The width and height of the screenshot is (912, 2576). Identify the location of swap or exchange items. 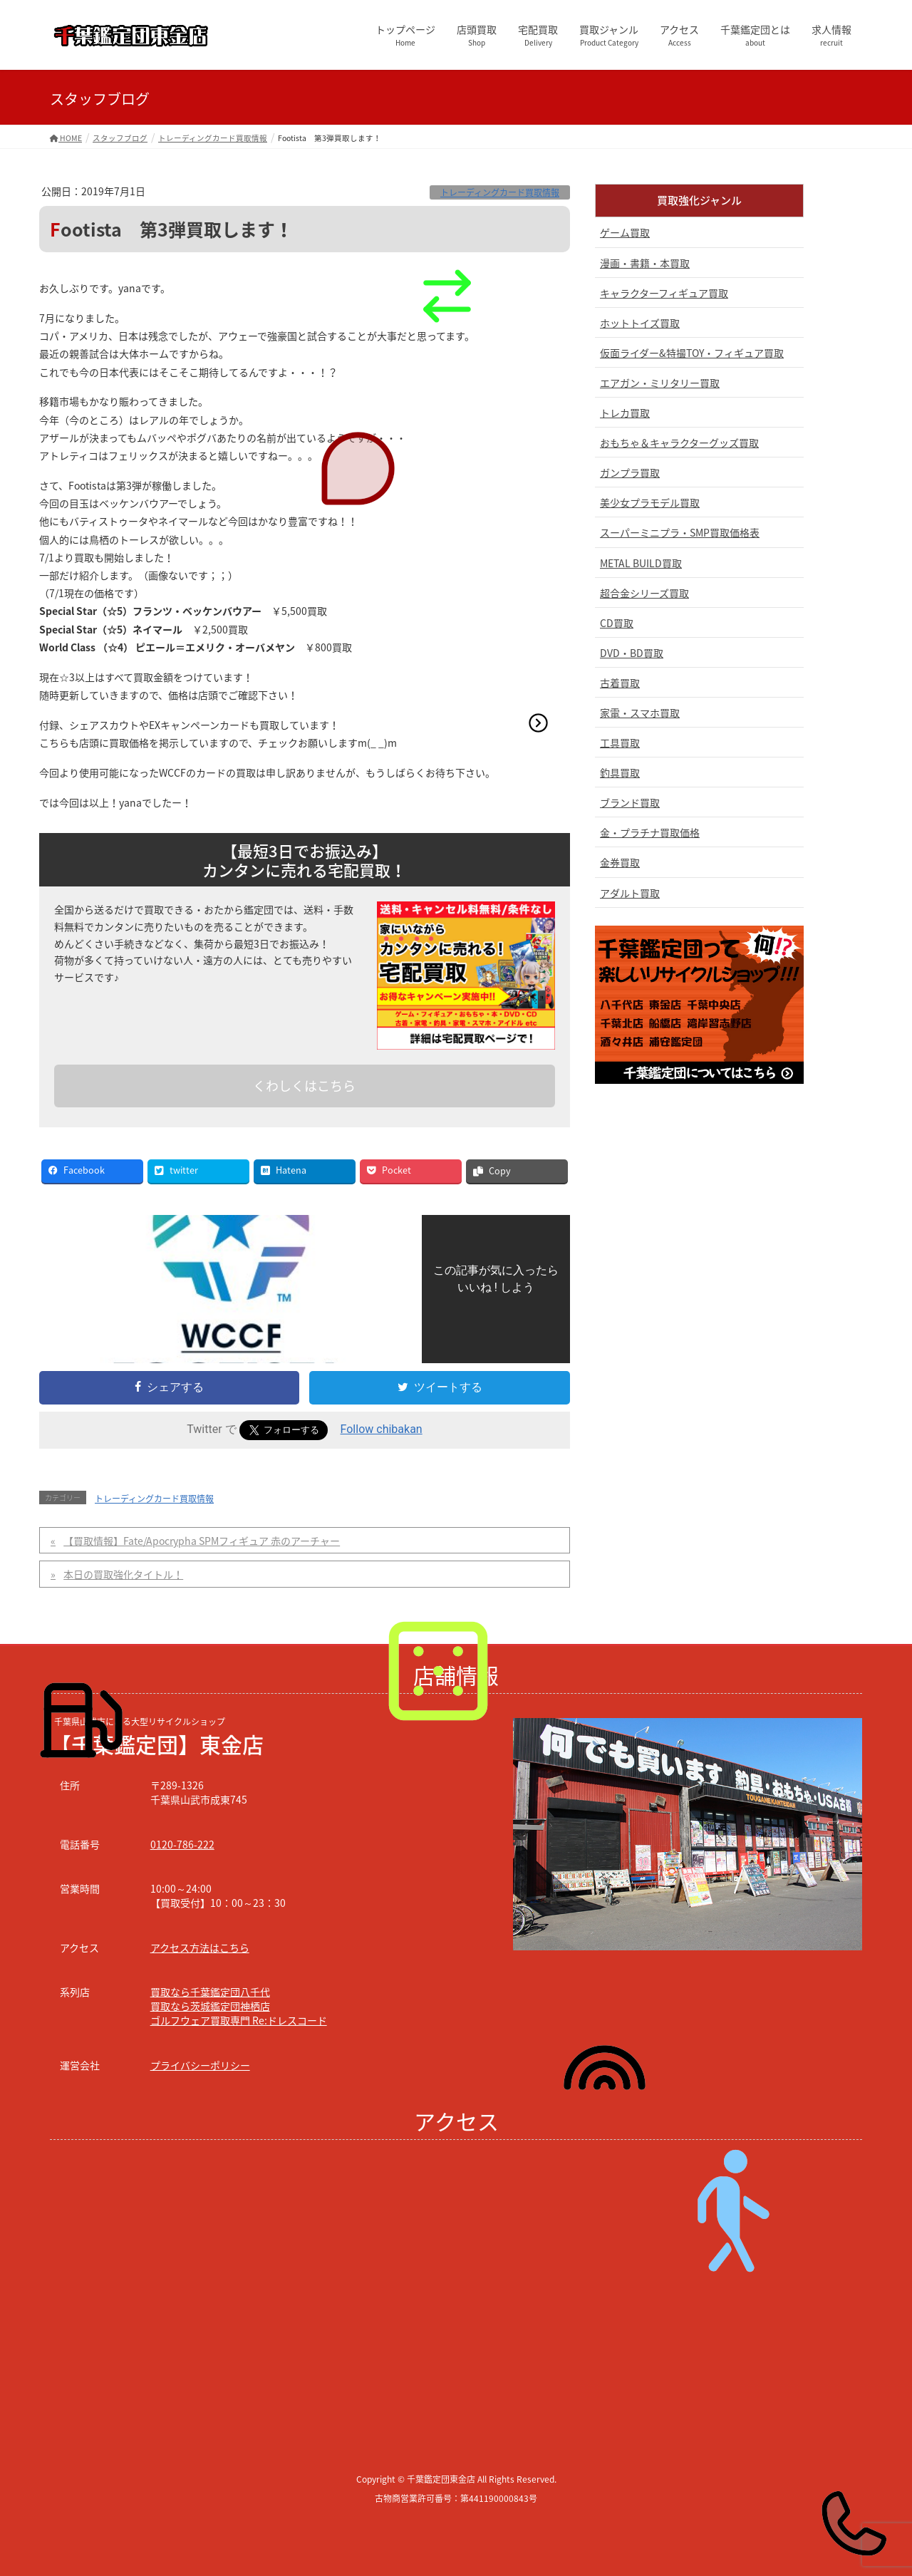
(447, 296).